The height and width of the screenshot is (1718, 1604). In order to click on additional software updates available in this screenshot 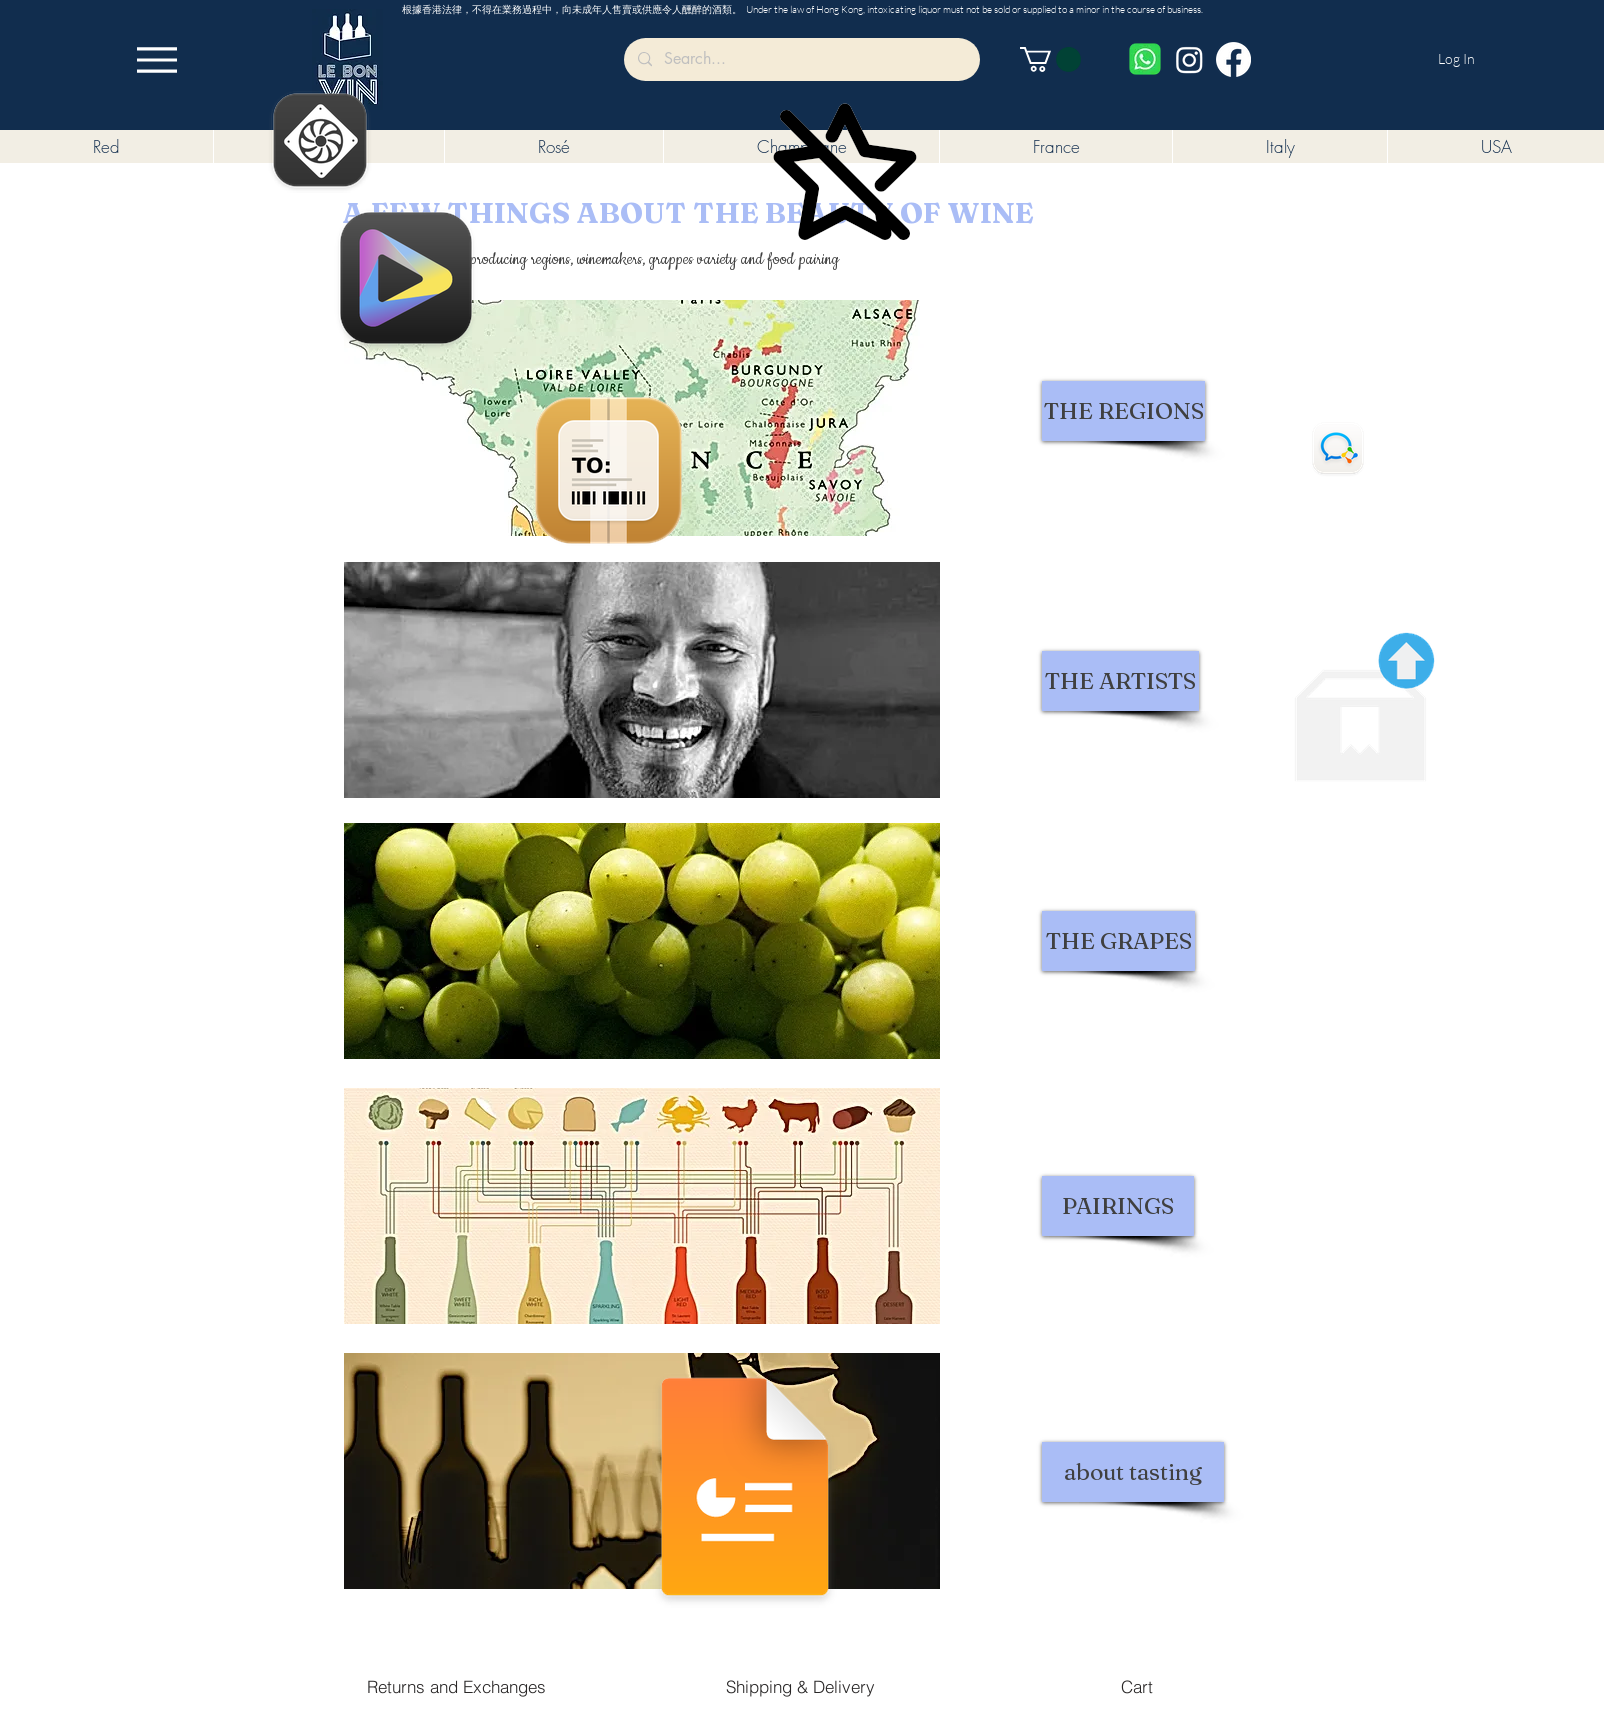, I will do `click(1360, 707)`.